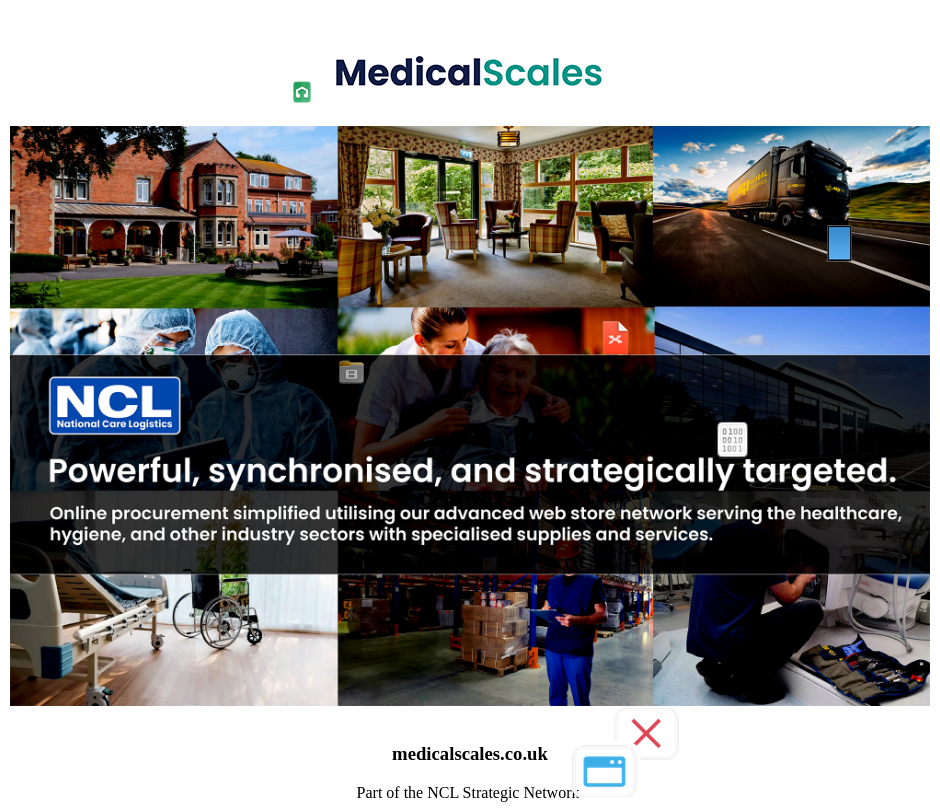 This screenshot has height=812, width=940. Describe the element at coordinates (351, 371) in the screenshot. I see `open videos folder` at that location.